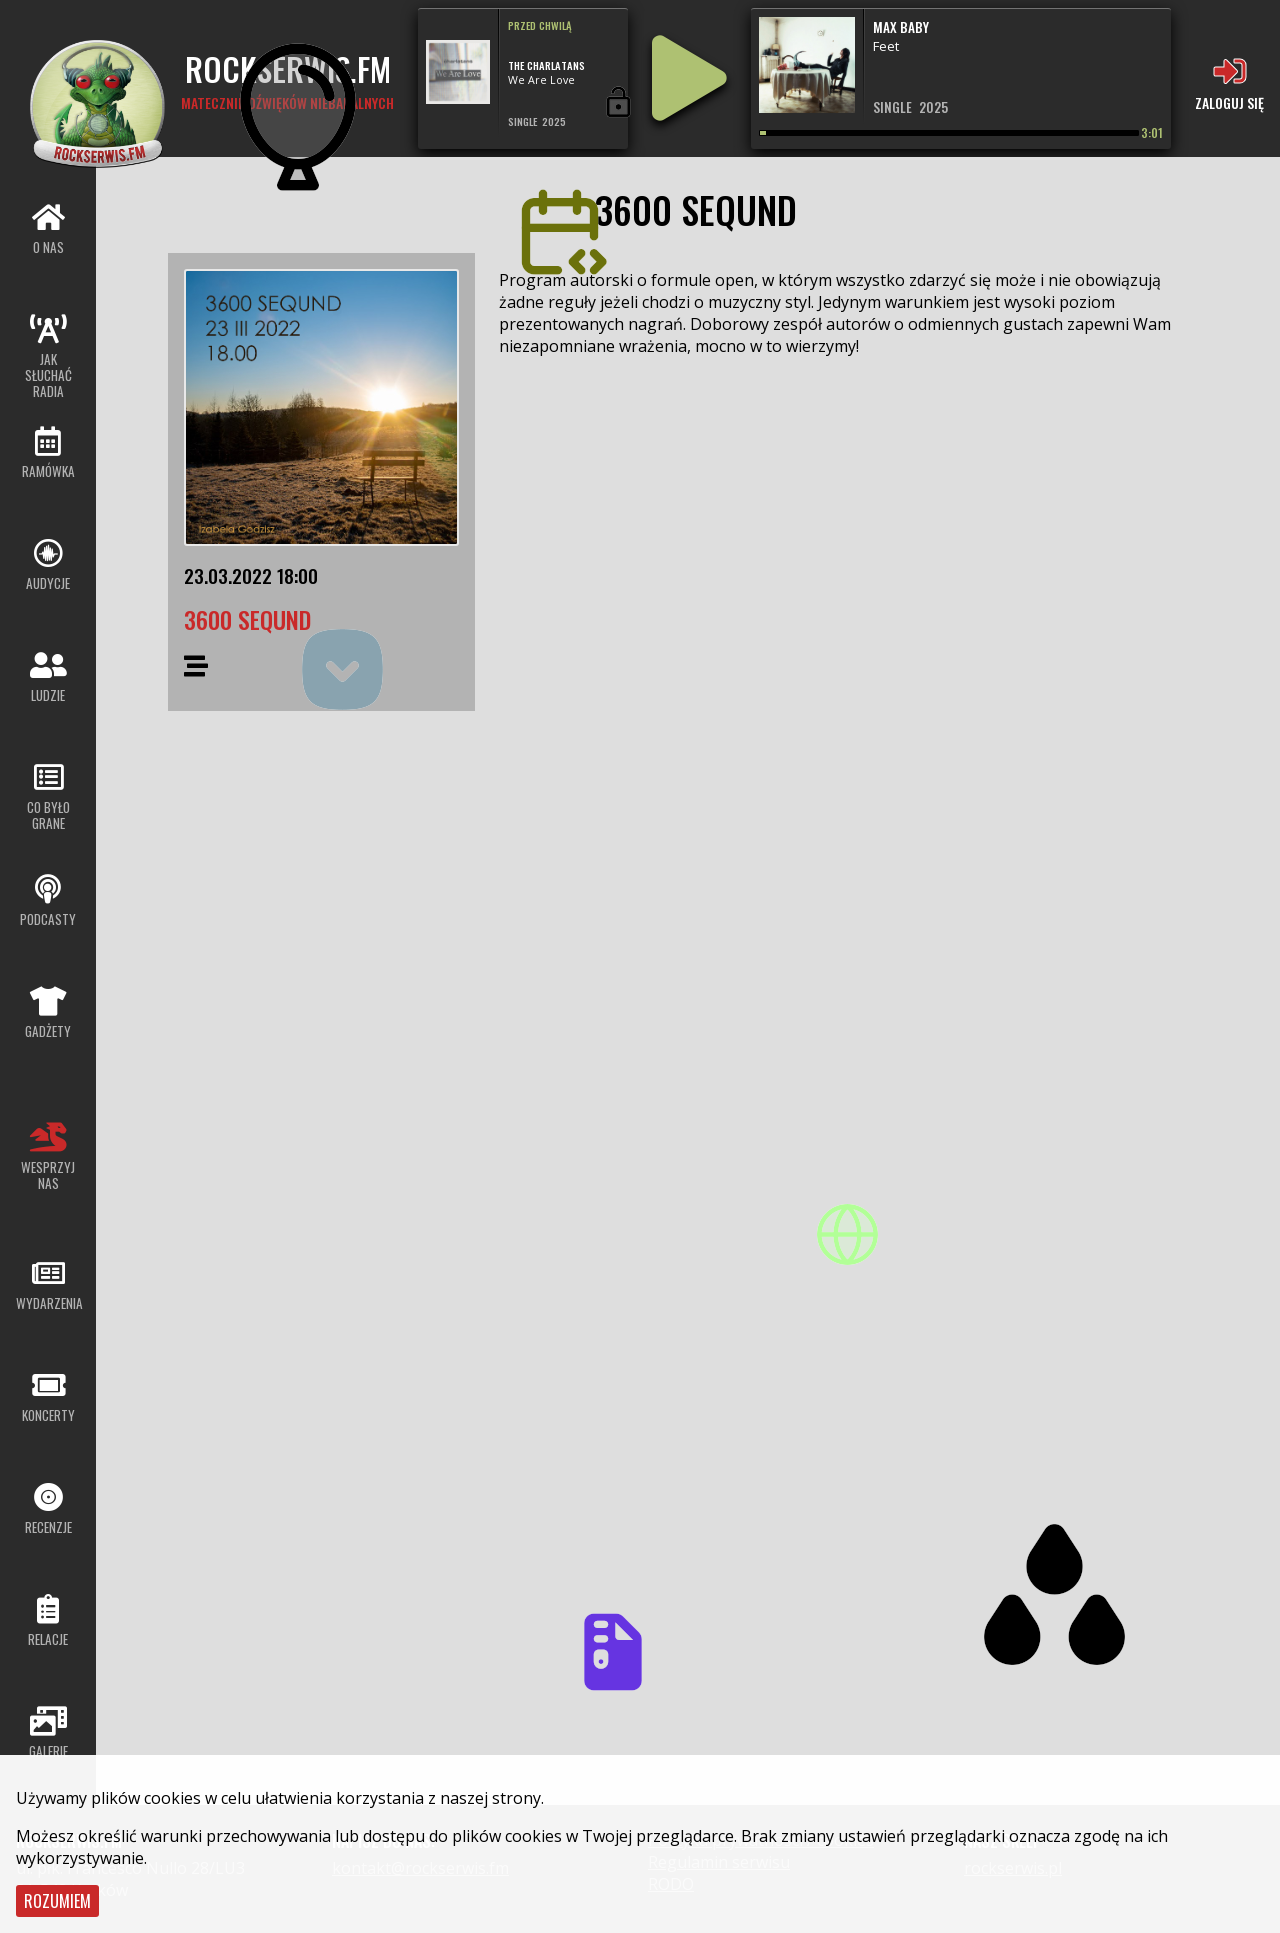 Image resolution: width=1280 pixels, height=1933 pixels. Describe the element at coordinates (342, 669) in the screenshot. I see `expand dropdown menu or content` at that location.